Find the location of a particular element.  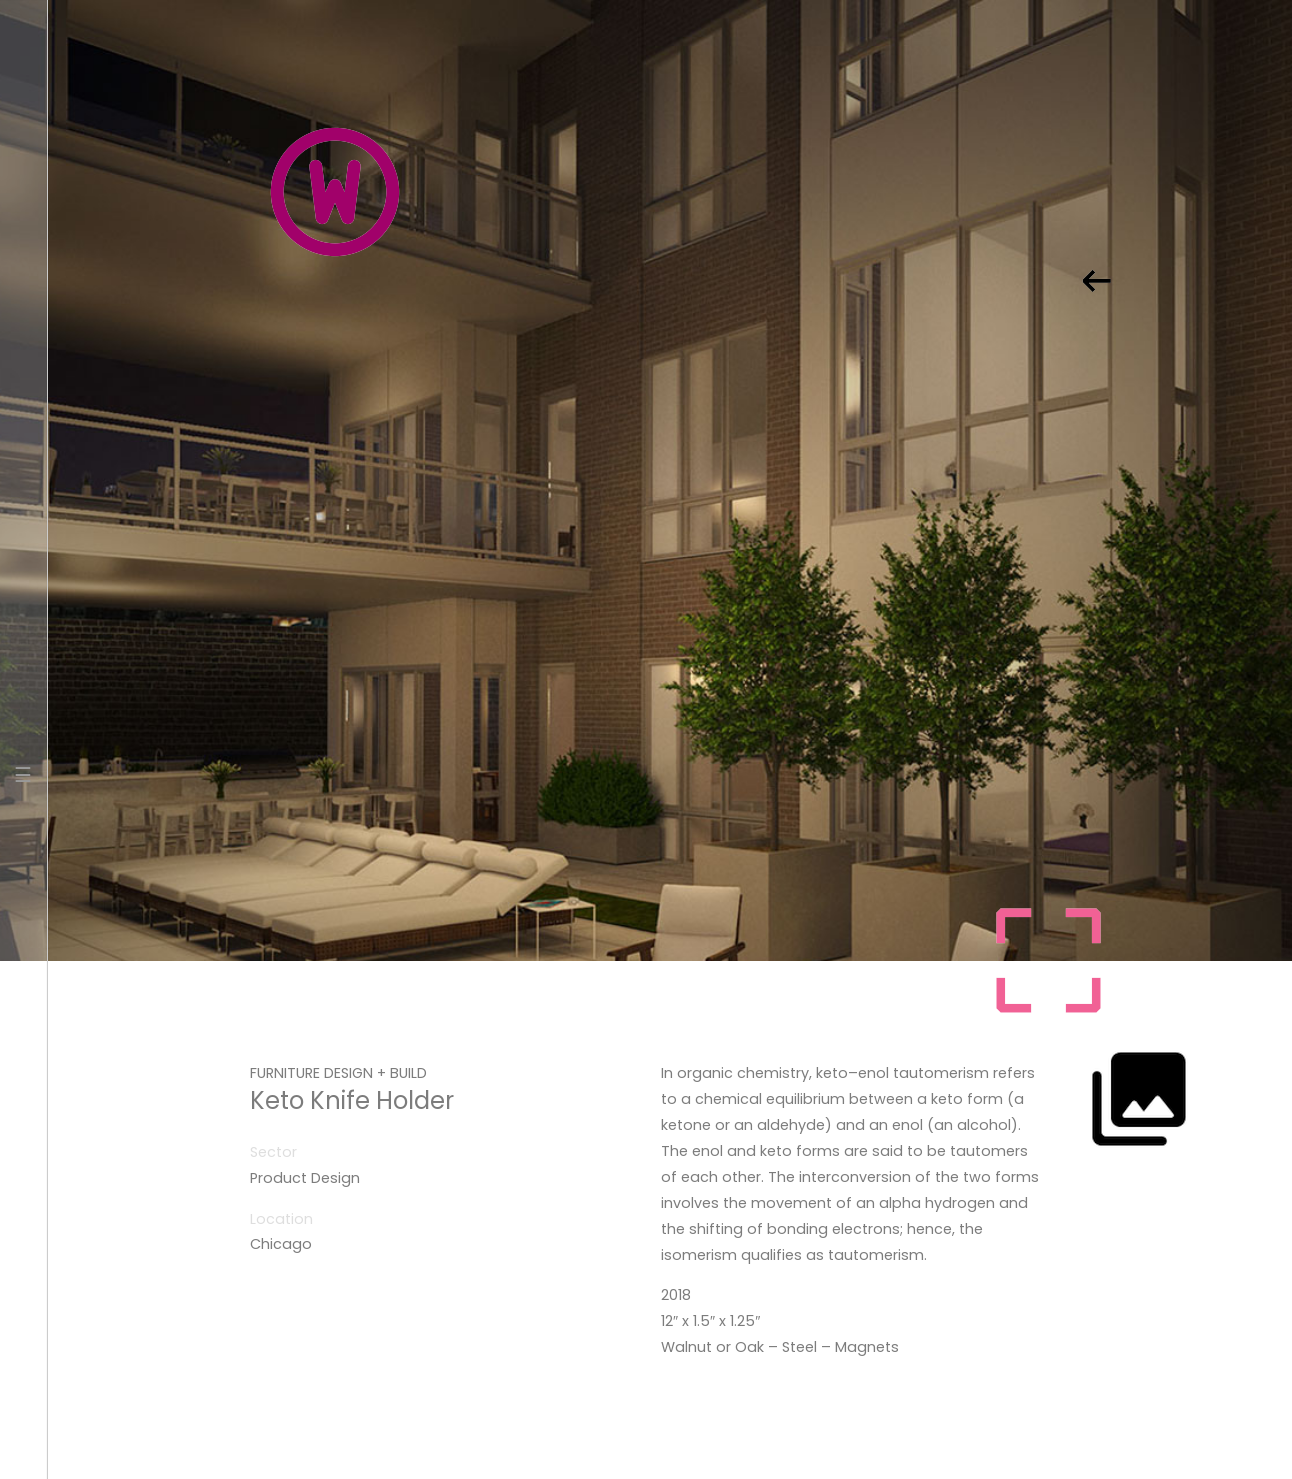

access your photo library is located at coordinates (1139, 1099).